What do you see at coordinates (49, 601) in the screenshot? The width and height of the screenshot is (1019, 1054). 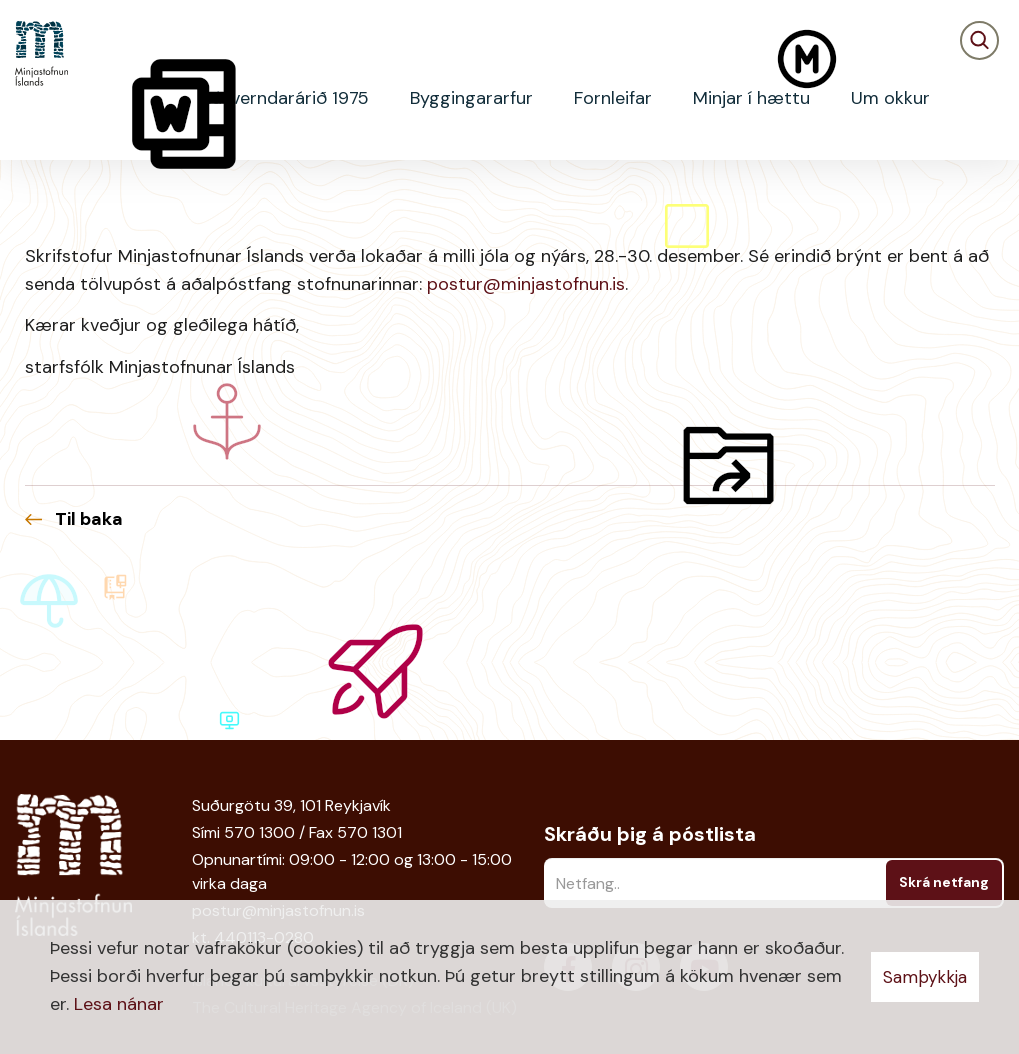 I see `view weather protection or rain forecast` at bounding box center [49, 601].